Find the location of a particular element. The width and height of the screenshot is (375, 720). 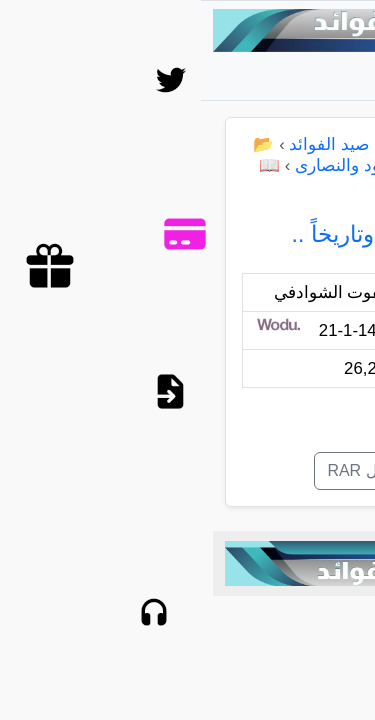

access gifts or rewards is located at coordinates (50, 266).